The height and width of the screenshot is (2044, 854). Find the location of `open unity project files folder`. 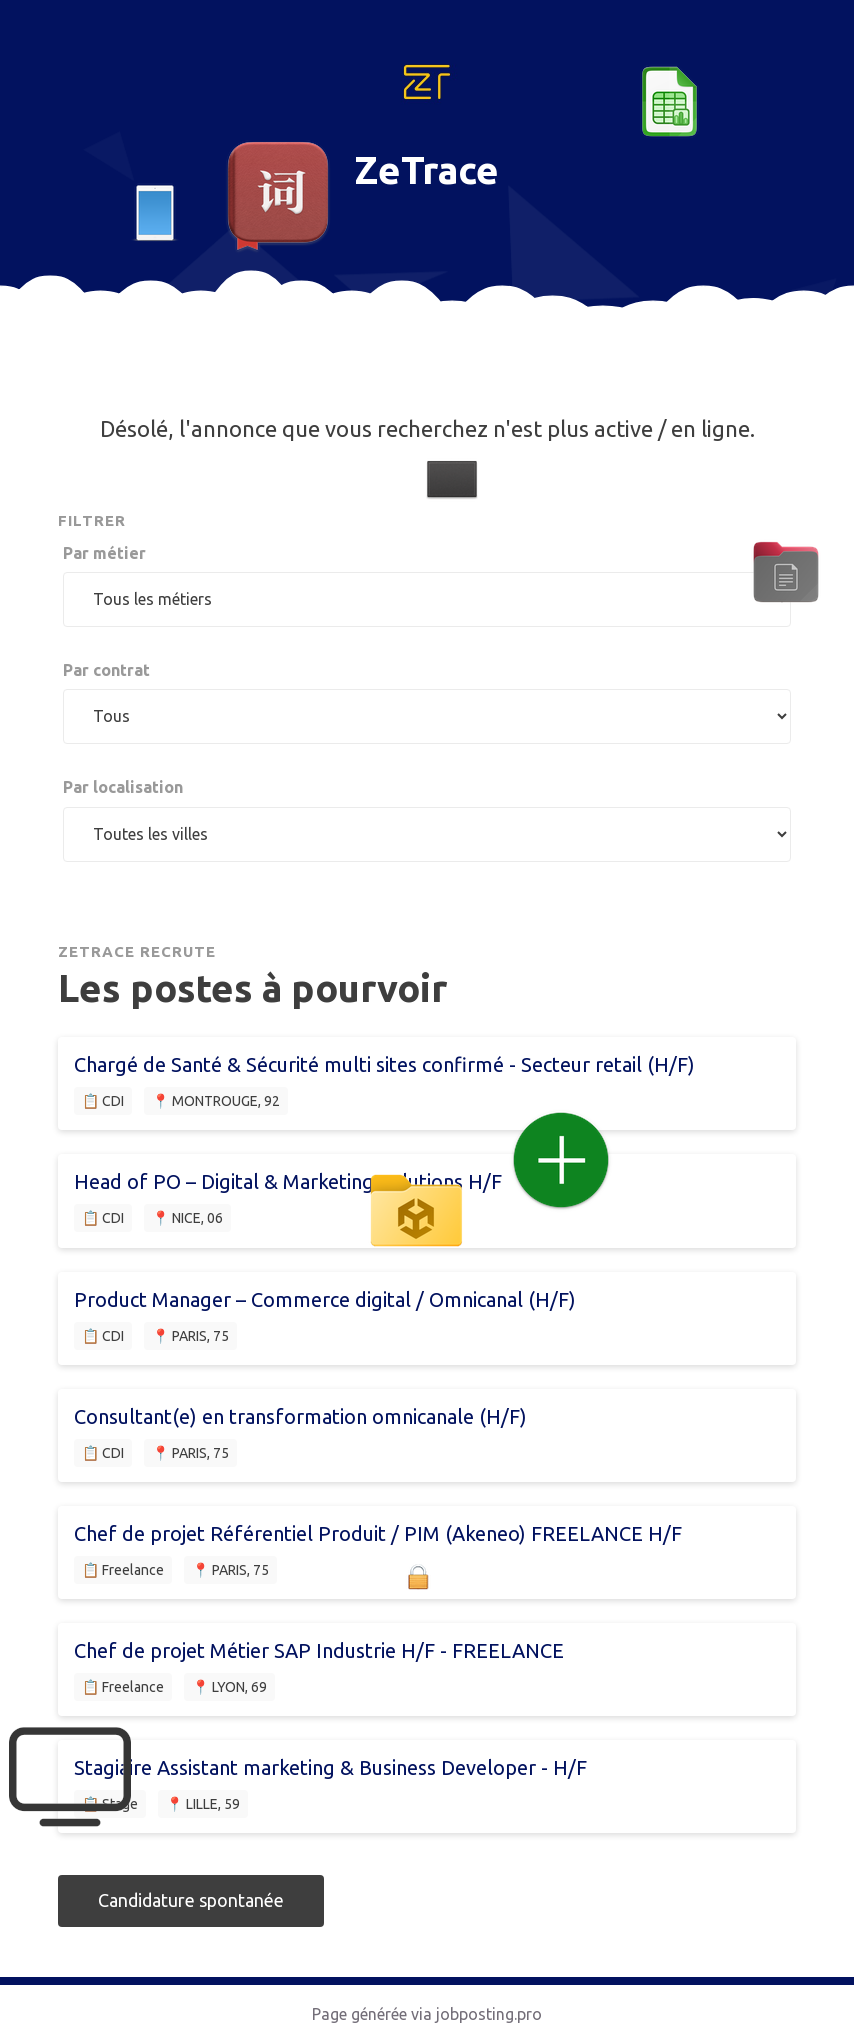

open unity project files folder is located at coordinates (416, 1213).